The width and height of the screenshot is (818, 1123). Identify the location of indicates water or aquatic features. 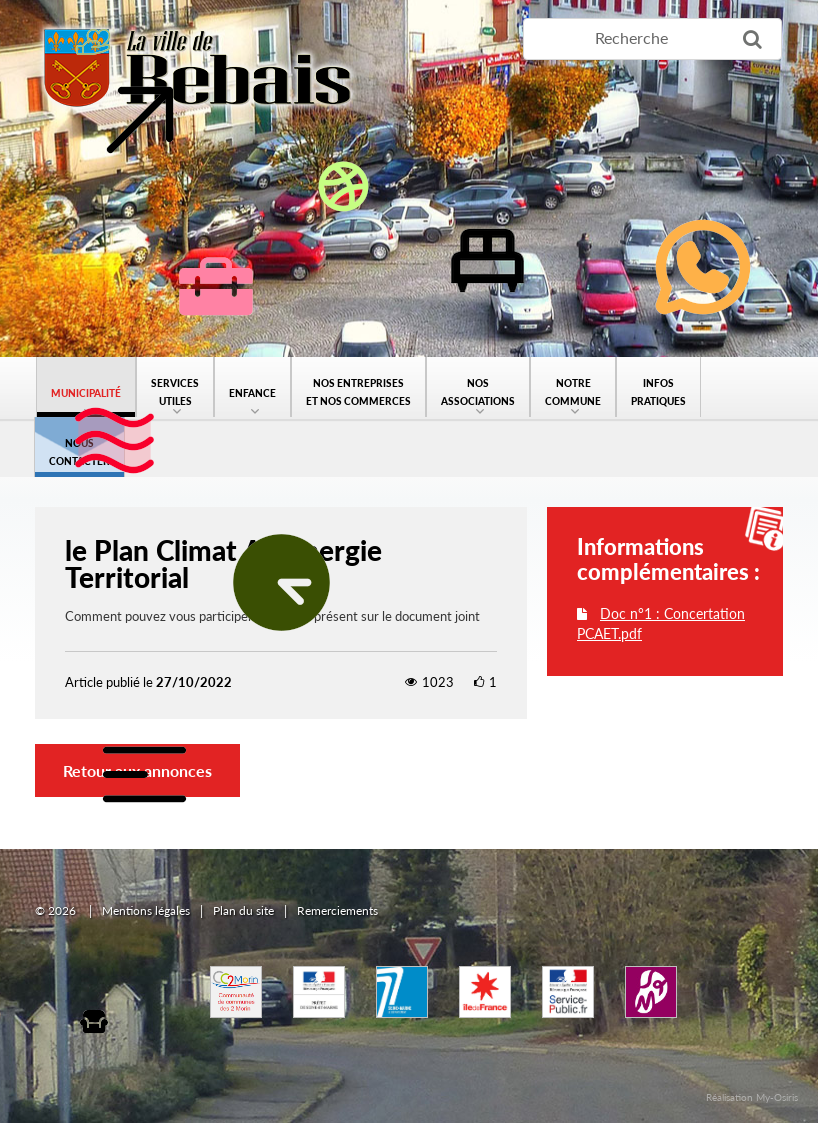
(114, 440).